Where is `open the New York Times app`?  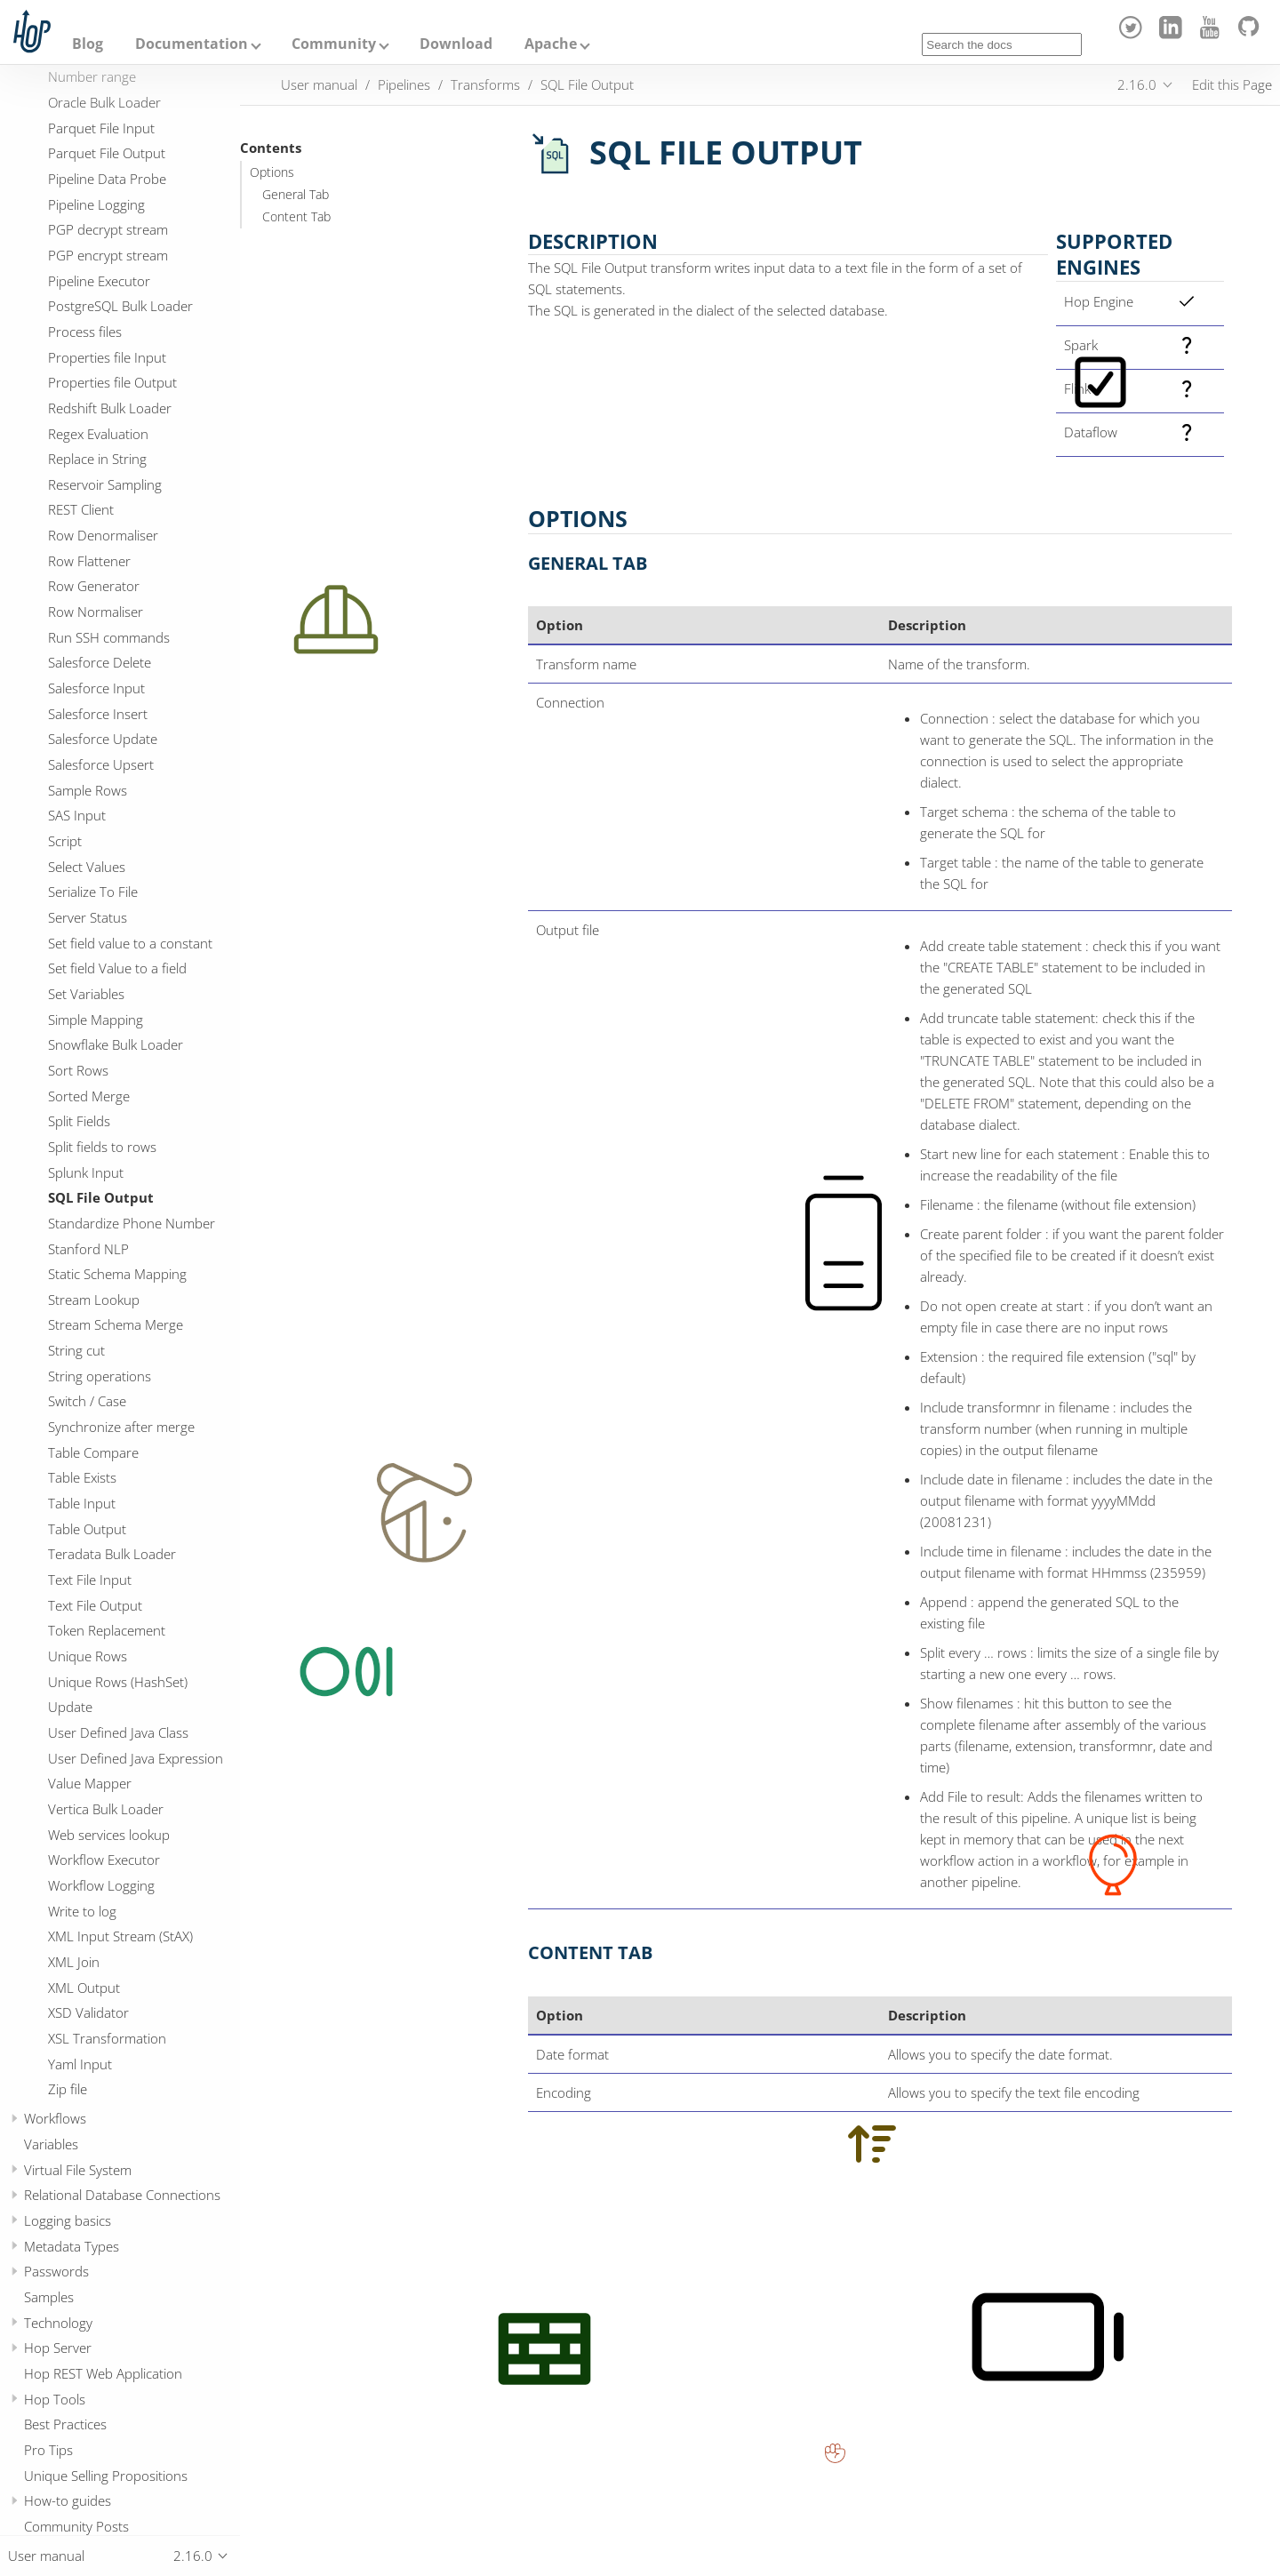 open the New York Times app is located at coordinates (424, 1510).